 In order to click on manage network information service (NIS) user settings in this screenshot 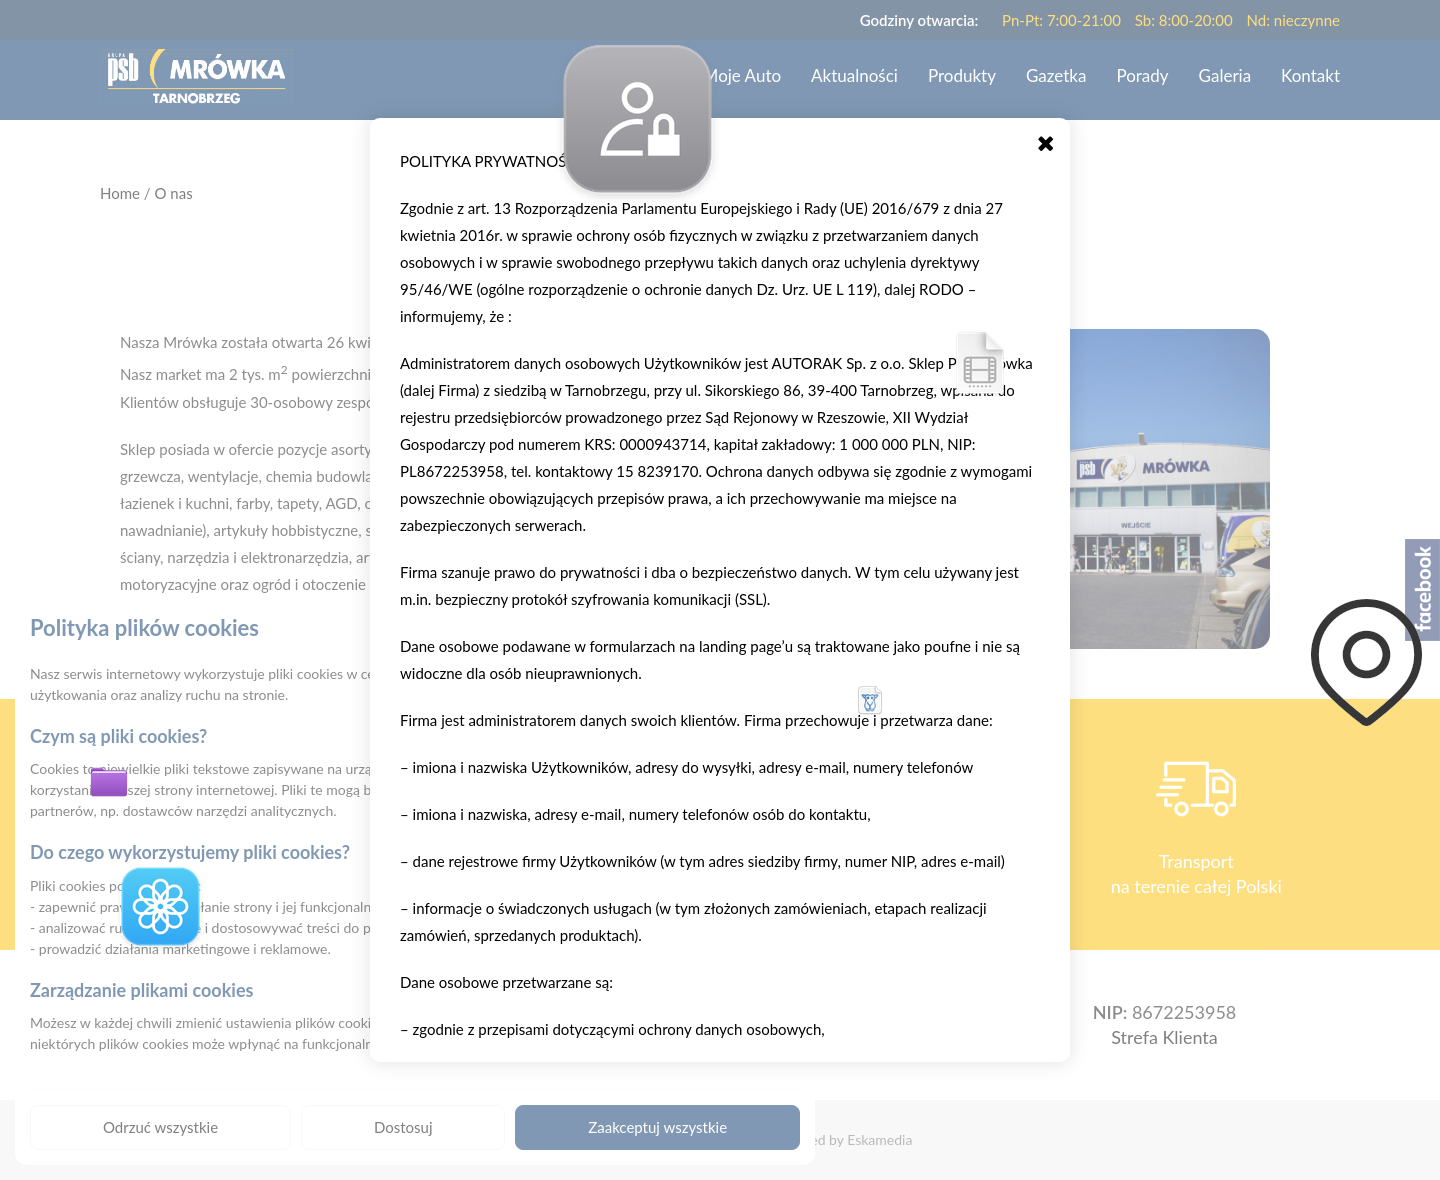, I will do `click(637, 121)`.